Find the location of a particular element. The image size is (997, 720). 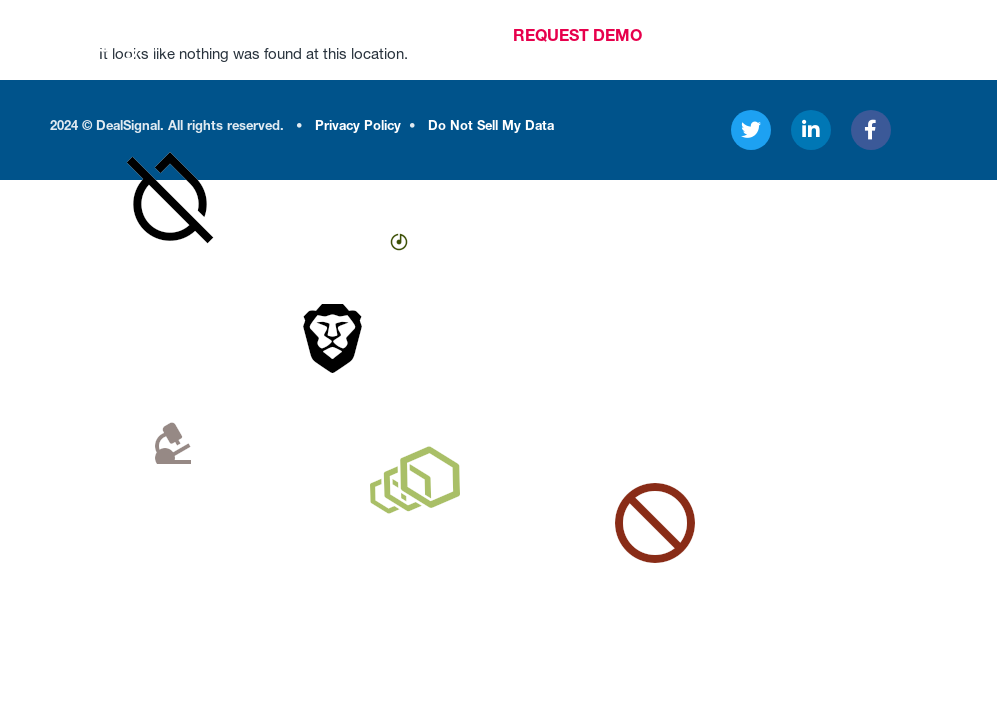

open brave browser is located at coordinates (332, 338).